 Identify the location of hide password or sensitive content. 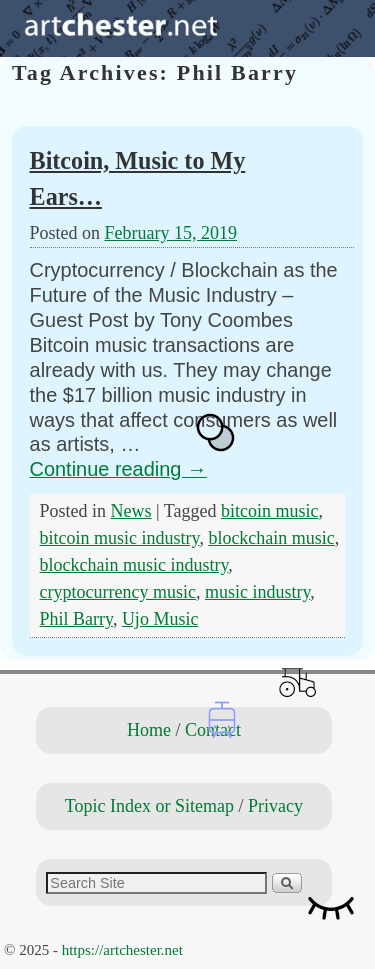
(331, 904).